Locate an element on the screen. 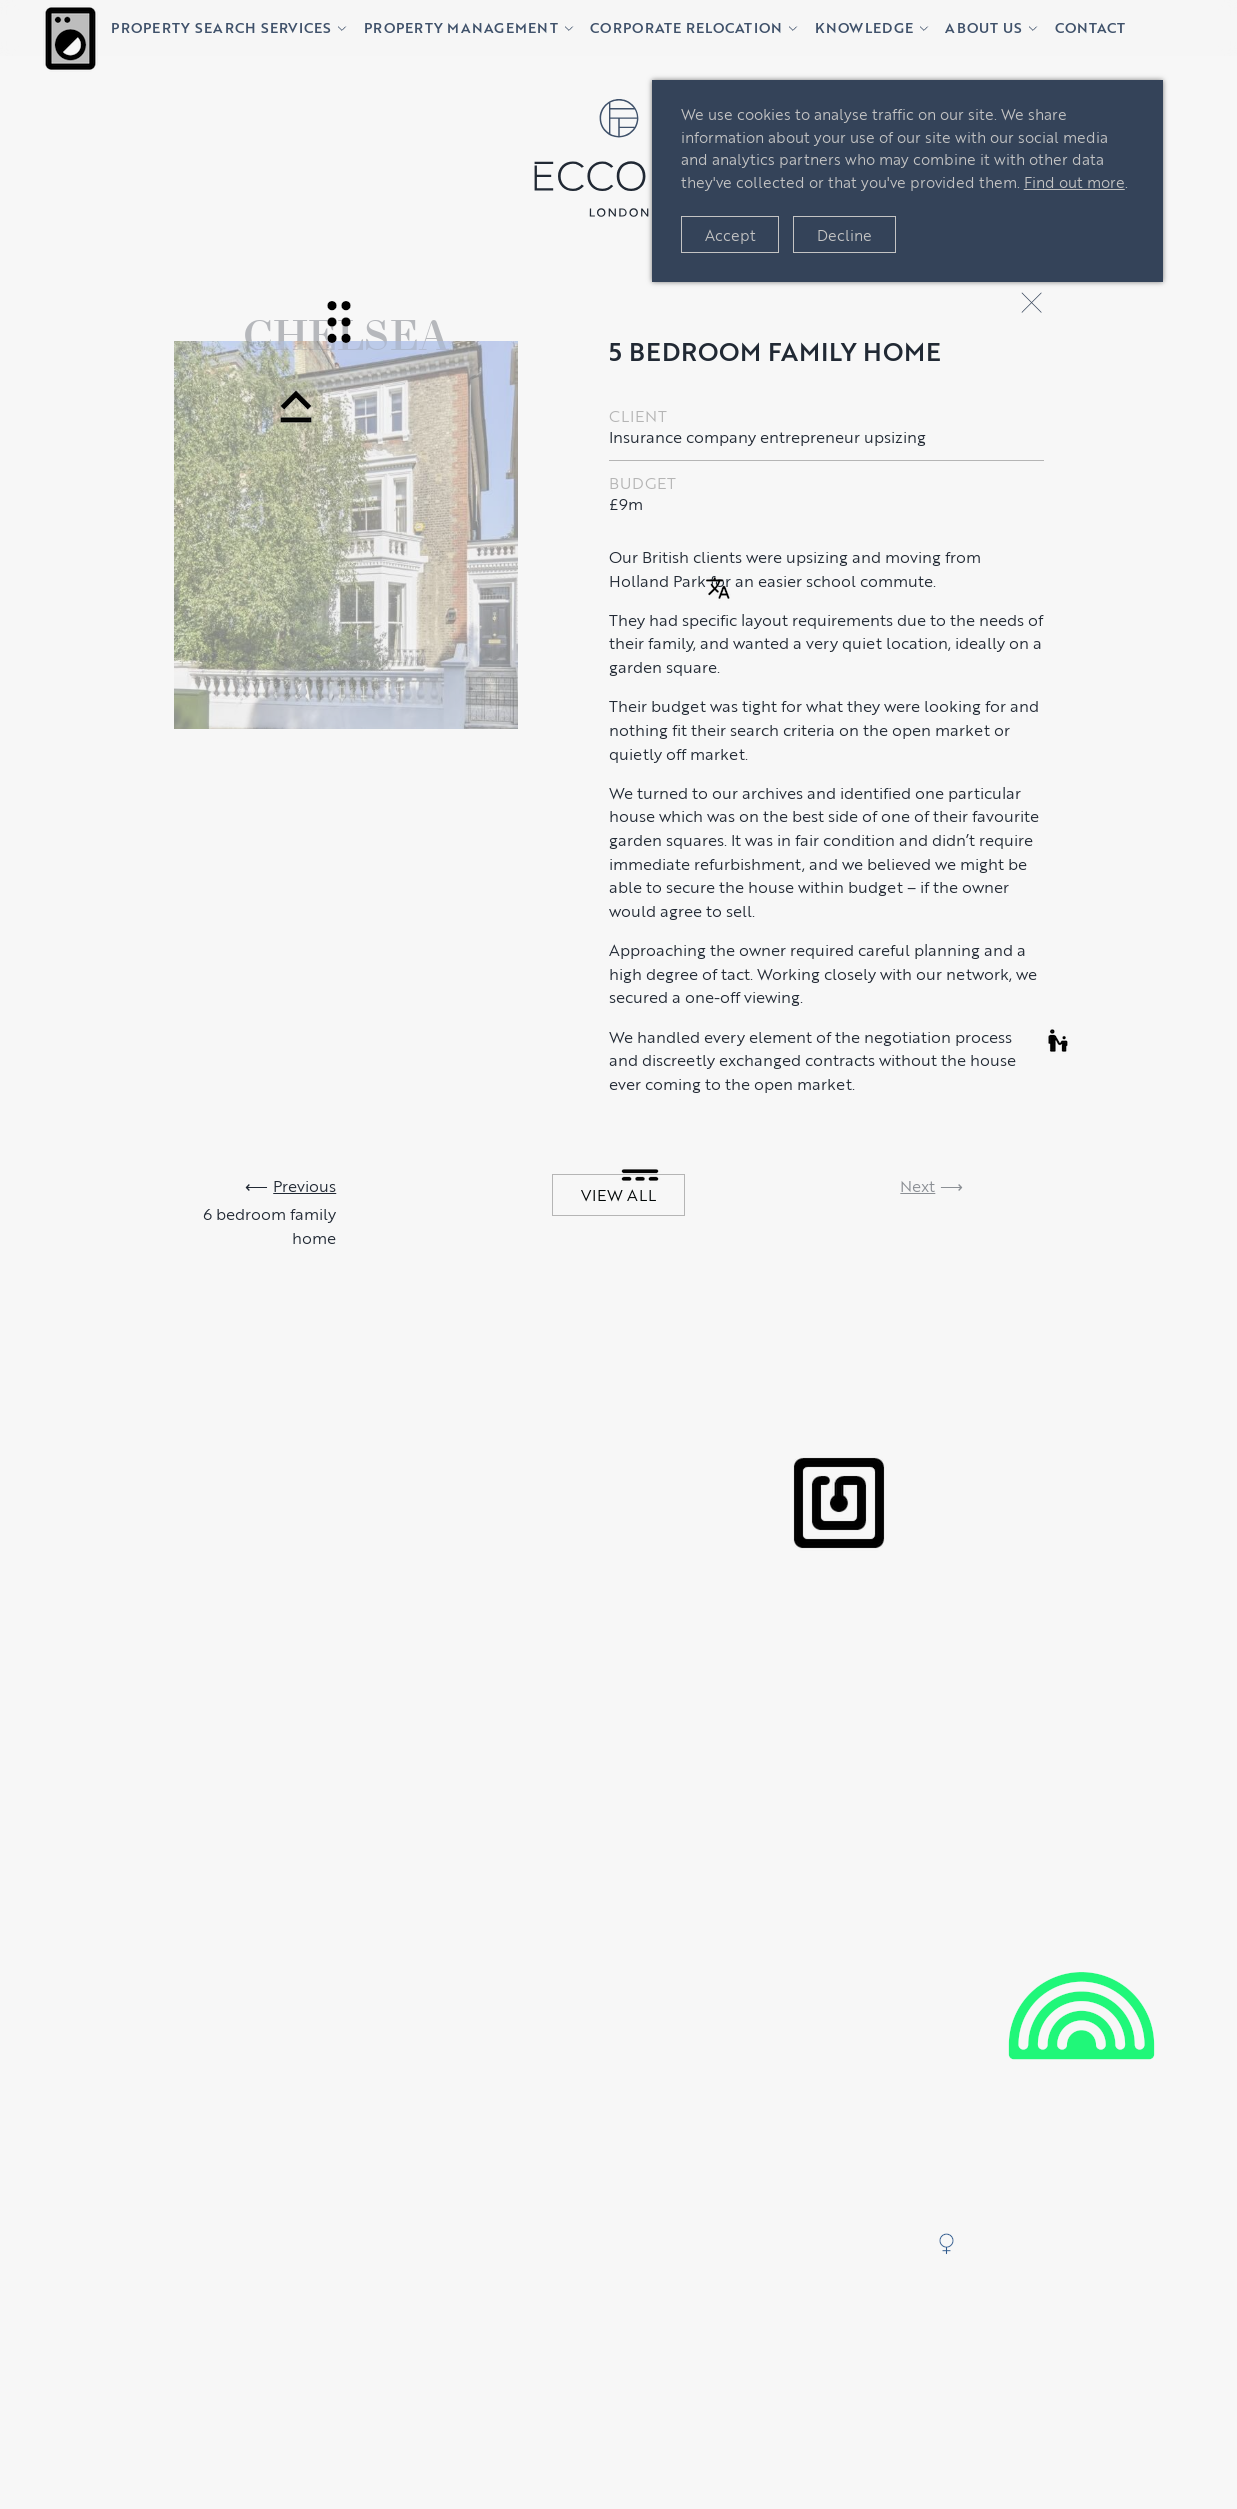 Image resolution: width=1237 pixels, height=2509 pixels. drag to reorder items is located at coordinates (339, 322).